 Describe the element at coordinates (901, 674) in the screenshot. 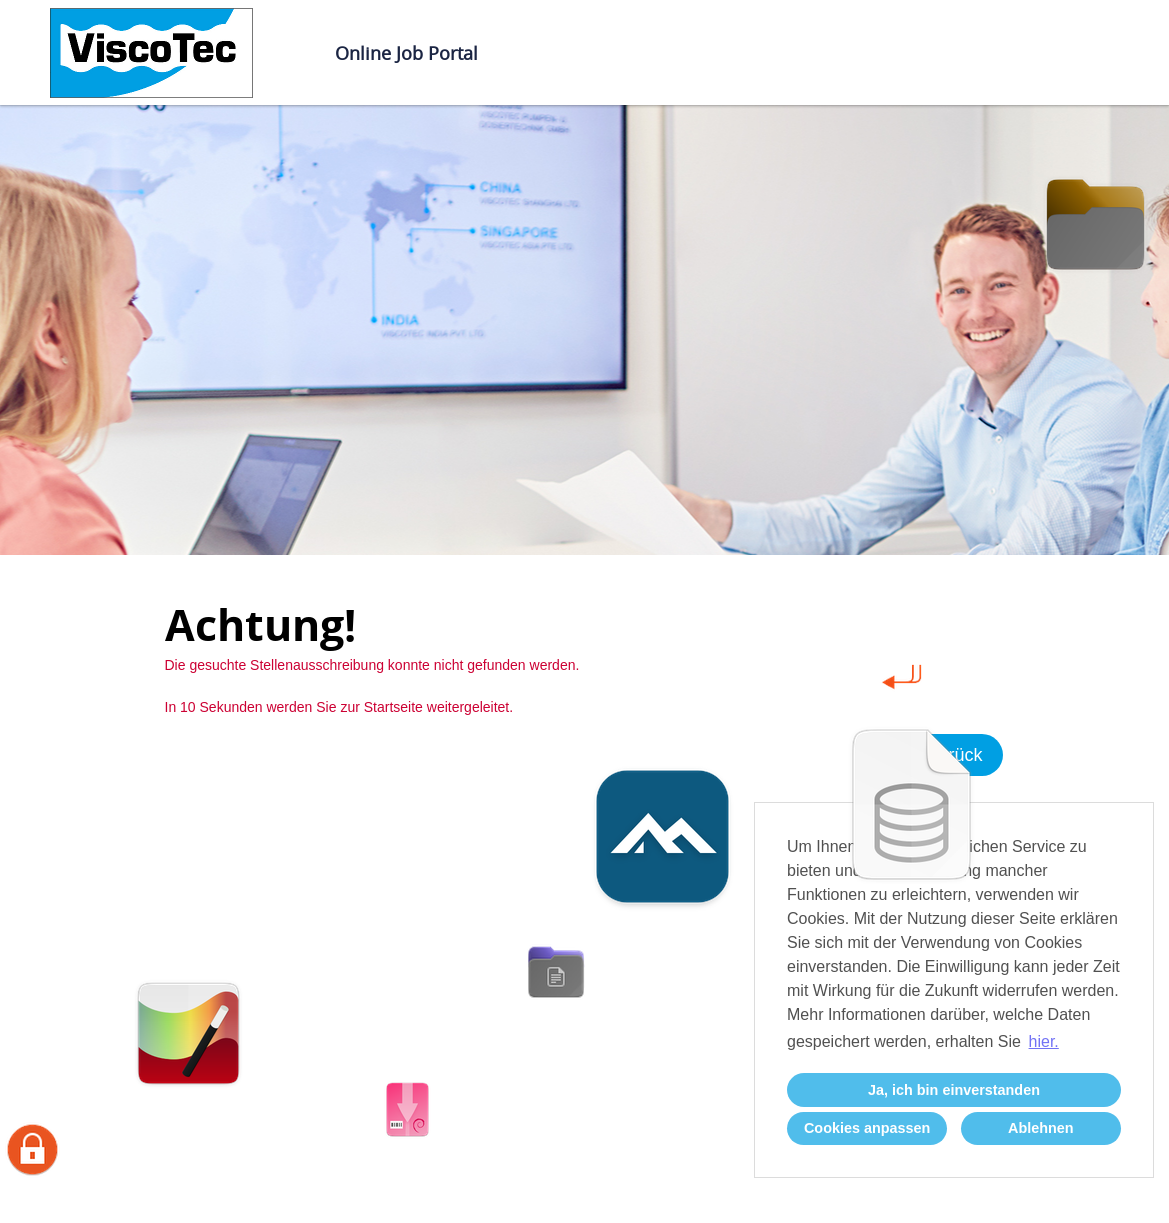

I see `reply to all recipients in an email thread` at that location.